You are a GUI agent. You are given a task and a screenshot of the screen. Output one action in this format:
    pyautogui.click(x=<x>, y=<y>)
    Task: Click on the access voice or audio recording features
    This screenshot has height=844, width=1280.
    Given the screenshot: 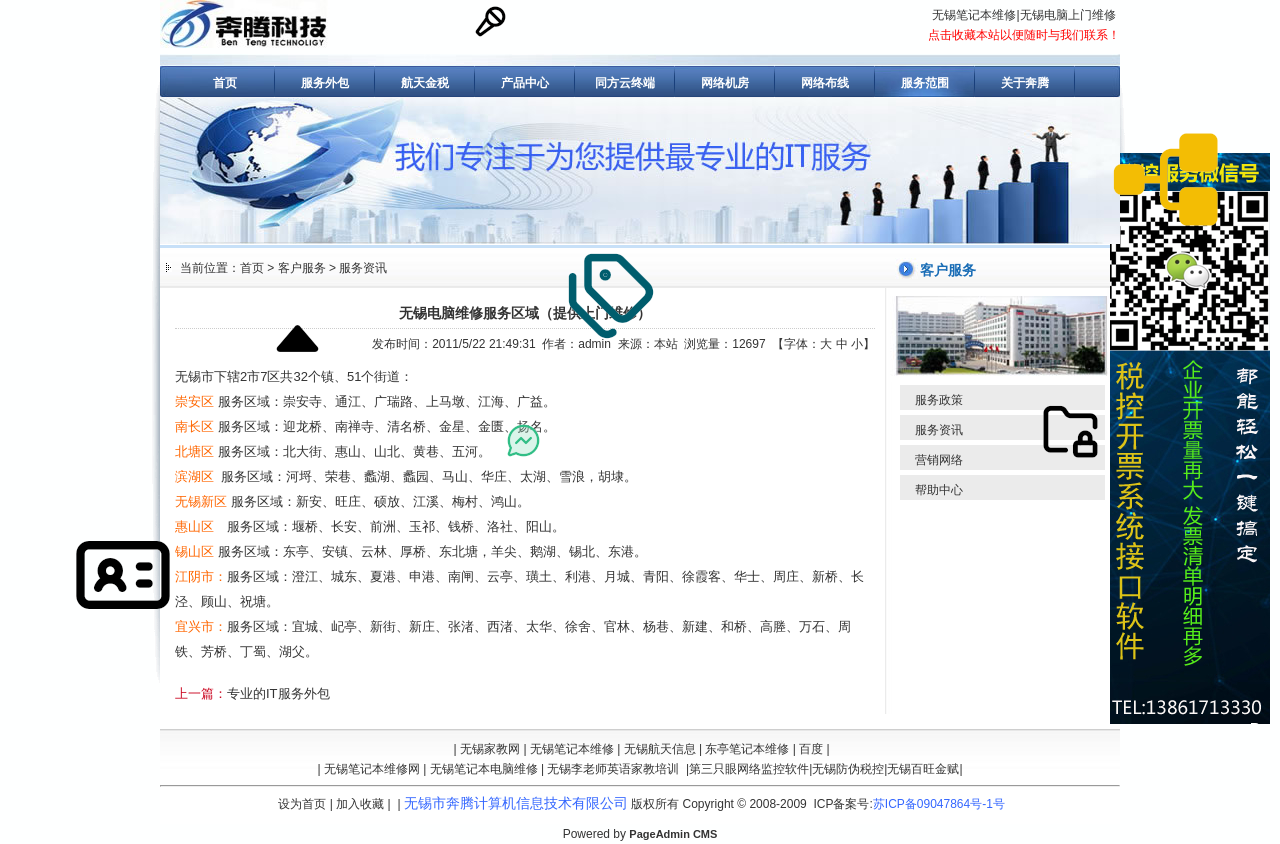 What is the action you would take?
    pyautogui.click(x=490, y=22)
    